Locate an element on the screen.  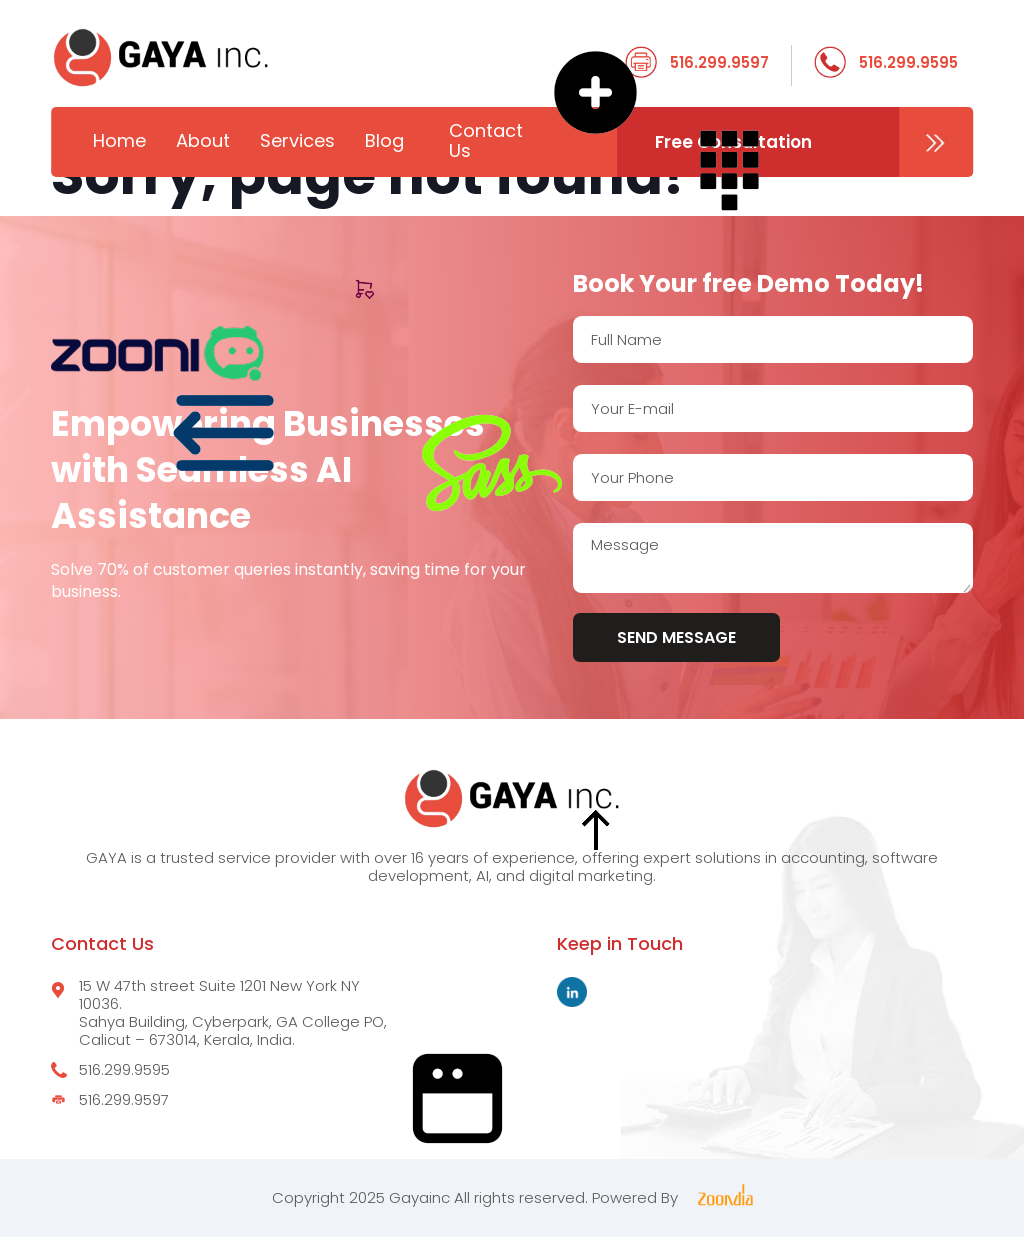
go back to previous menu is located at coordinates (225, 433).